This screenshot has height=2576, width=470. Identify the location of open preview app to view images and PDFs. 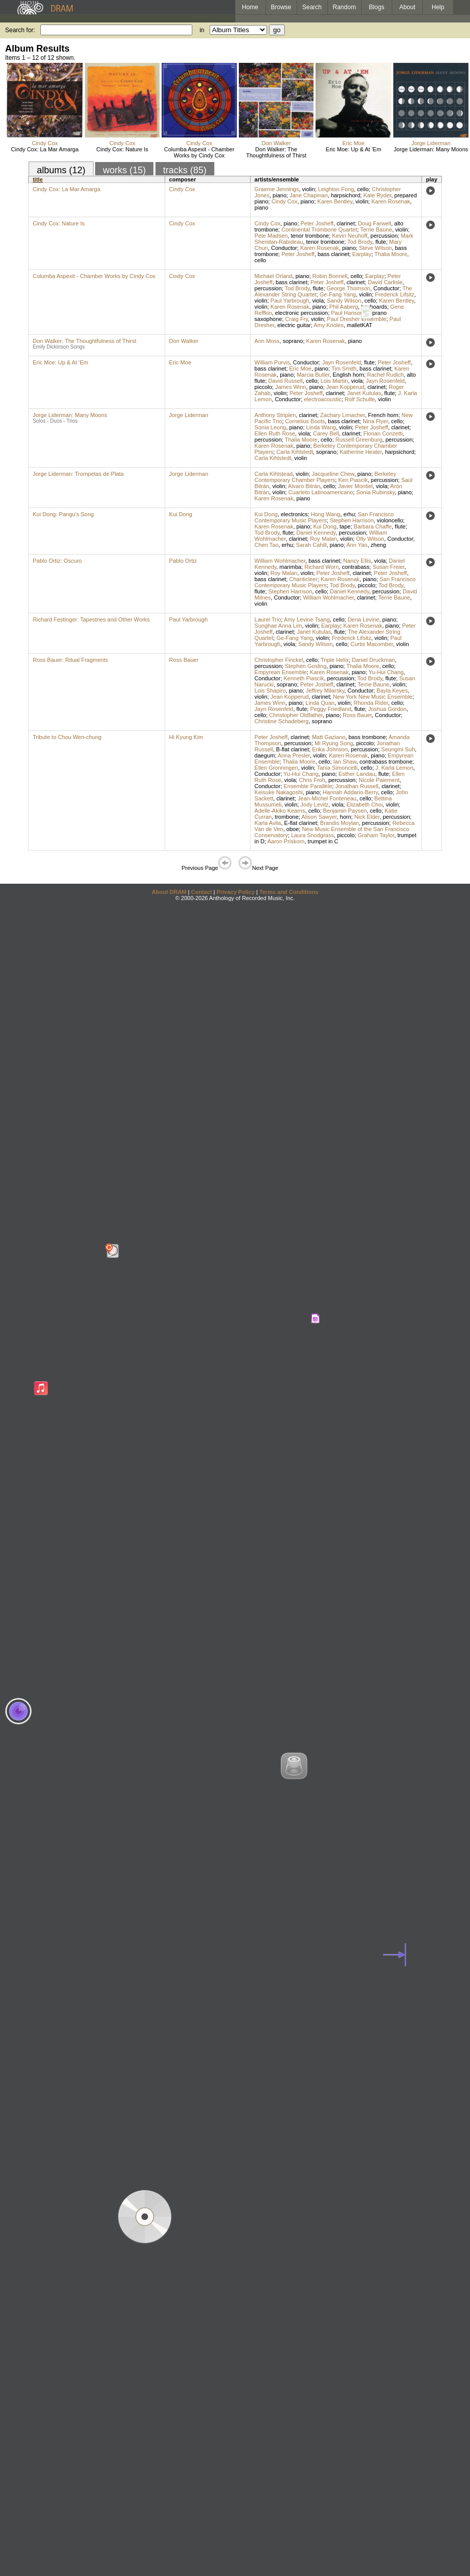
(294, 1766).